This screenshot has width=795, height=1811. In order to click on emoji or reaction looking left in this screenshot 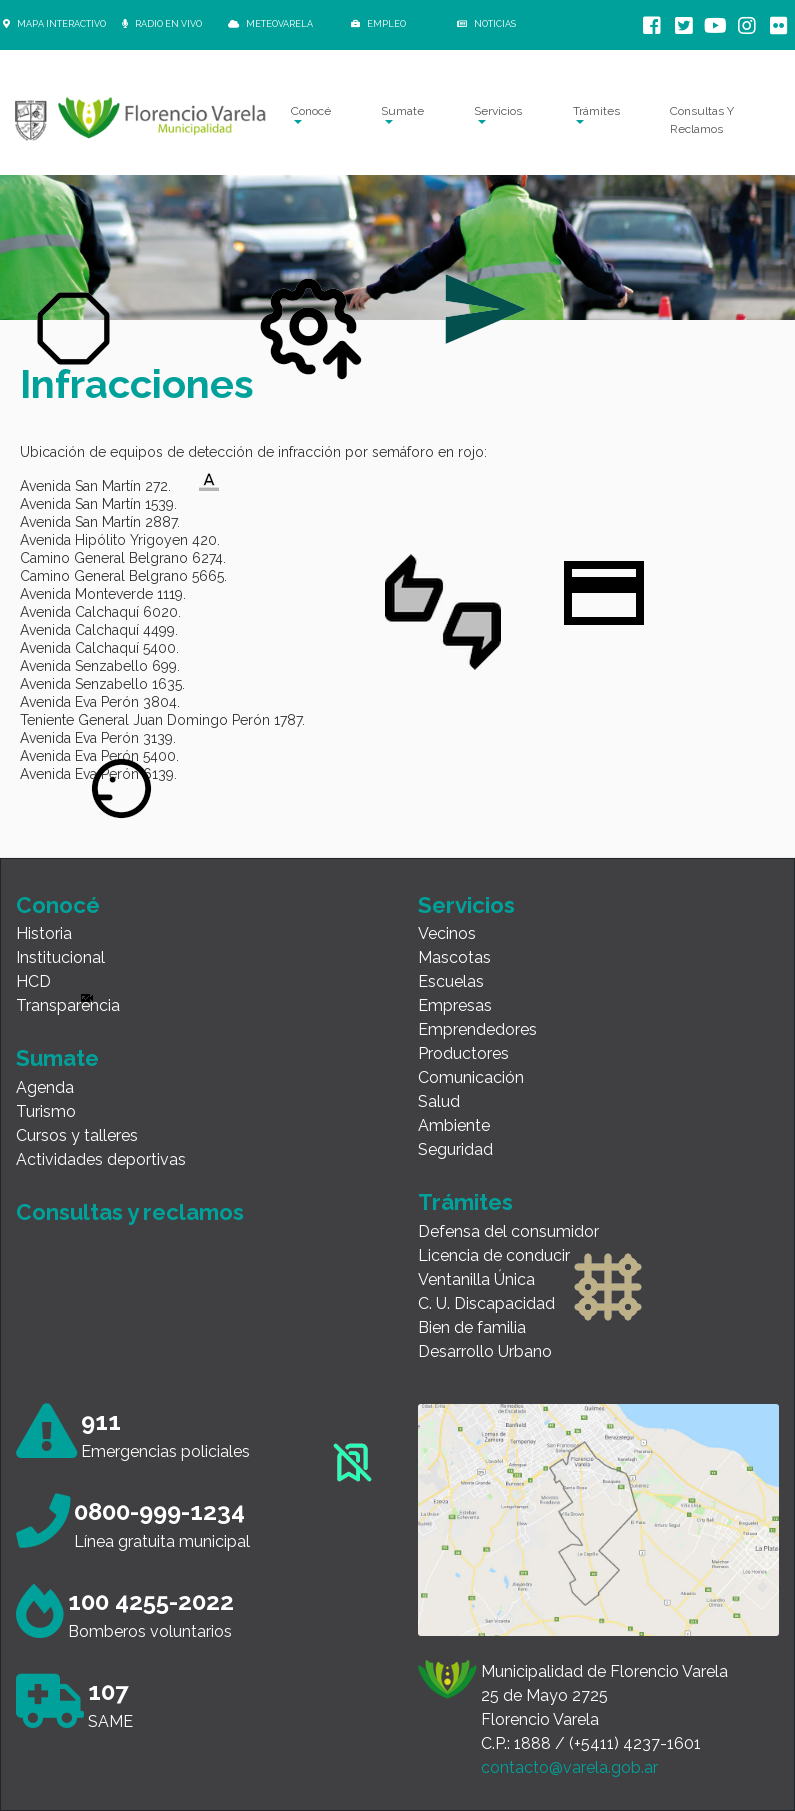, I will do `click(121, 788)`.